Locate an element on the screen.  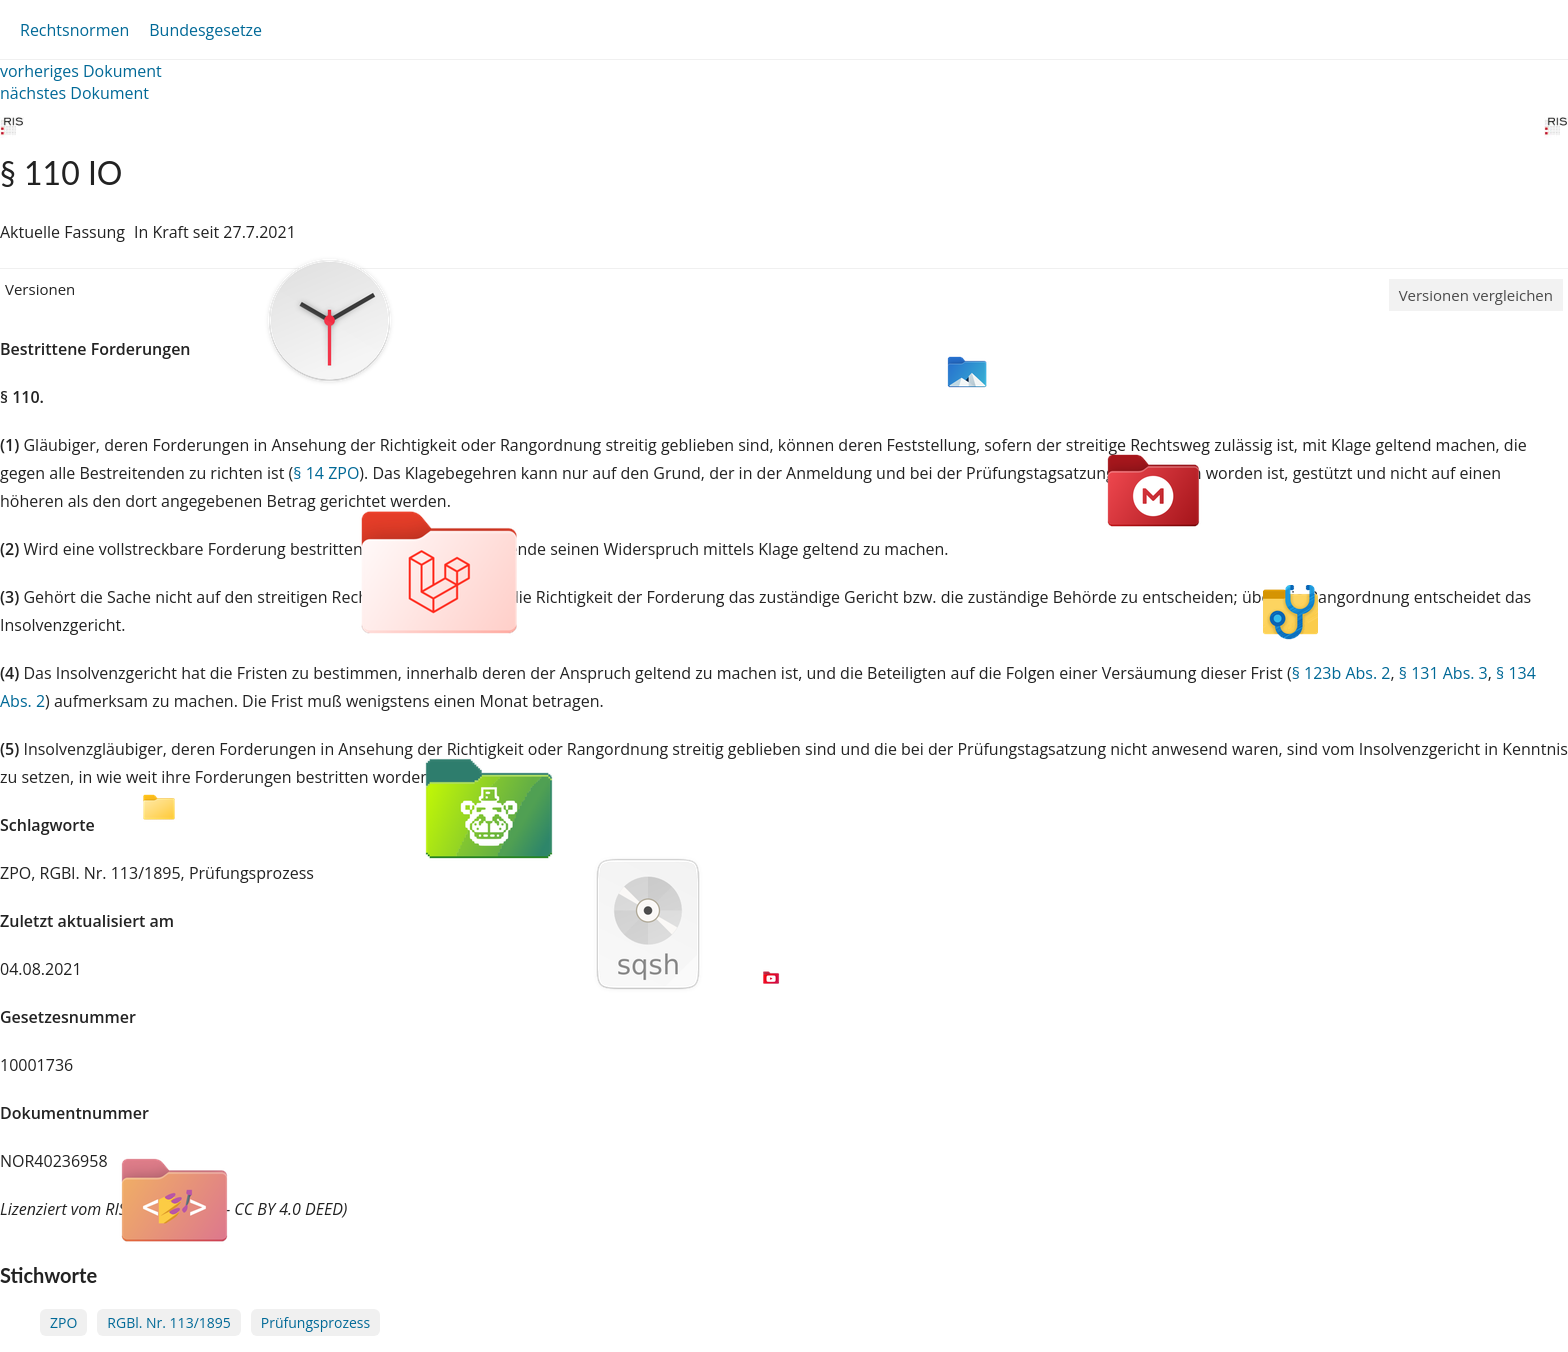
access date and time settings is located at coordinates (329, 320).